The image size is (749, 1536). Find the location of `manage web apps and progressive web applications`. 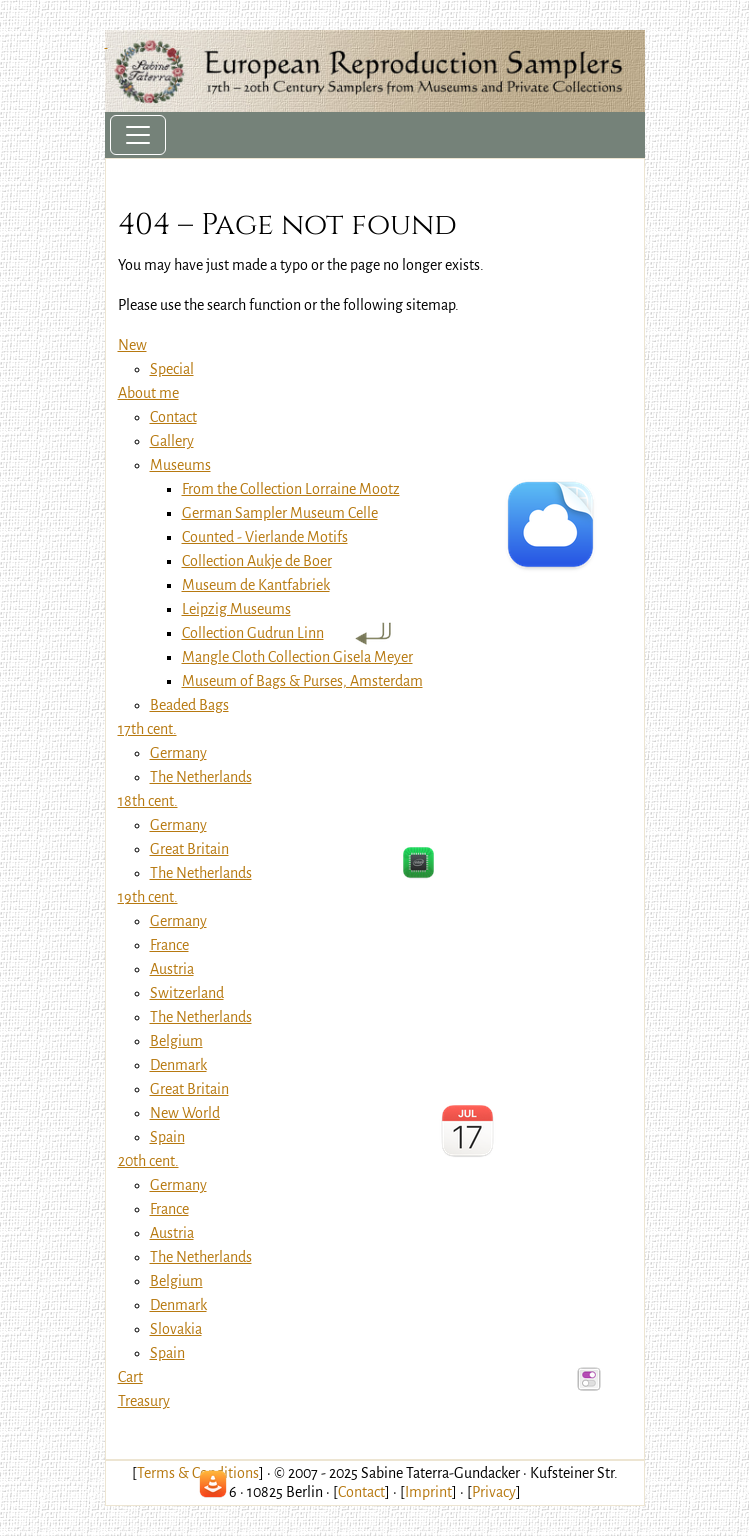

manage web apps and progressive web applications is located at coordinates (550, 524).